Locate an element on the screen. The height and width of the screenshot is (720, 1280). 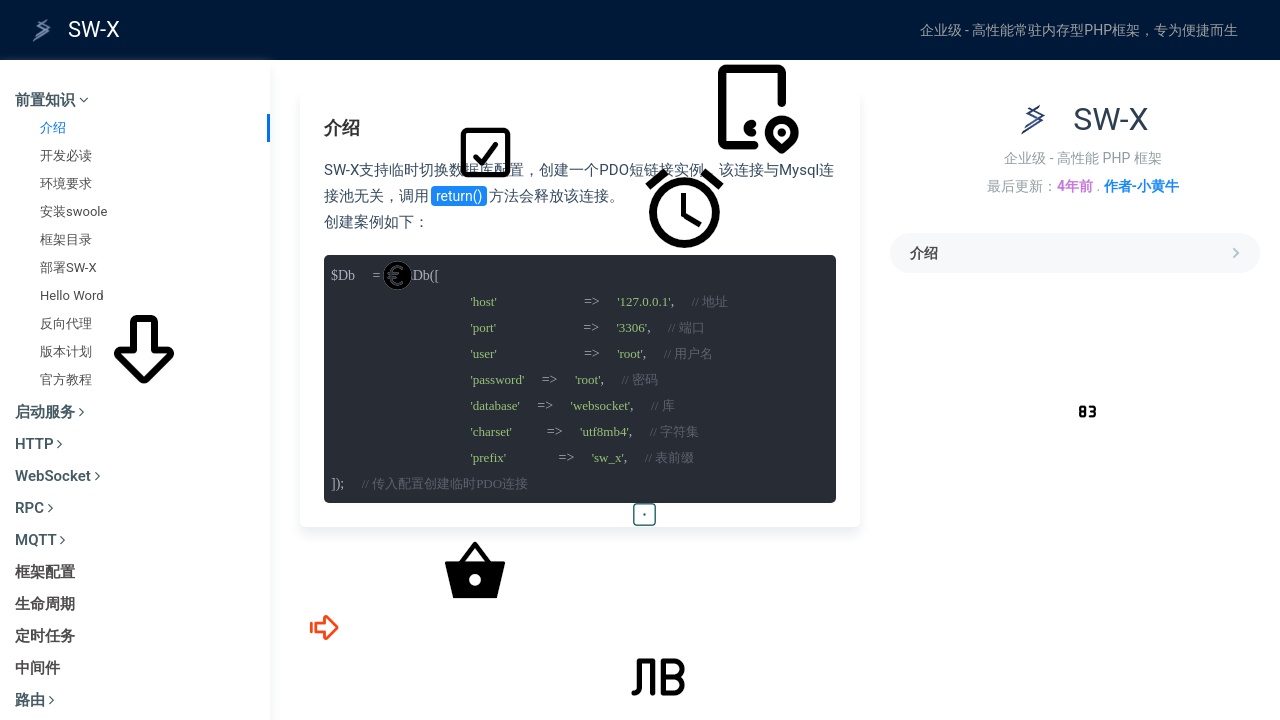
set tablet as pinned location device is located at coordinates (752, 107).